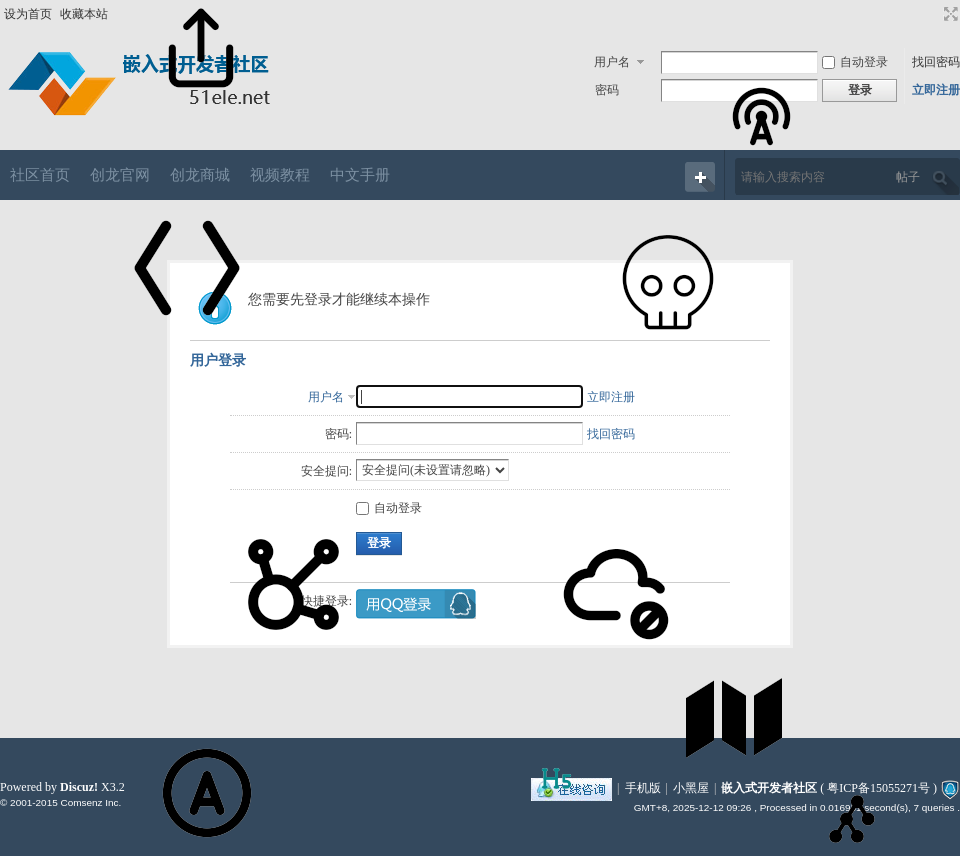 This screenshot has height=856, width=960. What do you see at coordinates (293, 584) in the screenshot?
I see `access affiliate or referral program` at bounding box center [293, 584].